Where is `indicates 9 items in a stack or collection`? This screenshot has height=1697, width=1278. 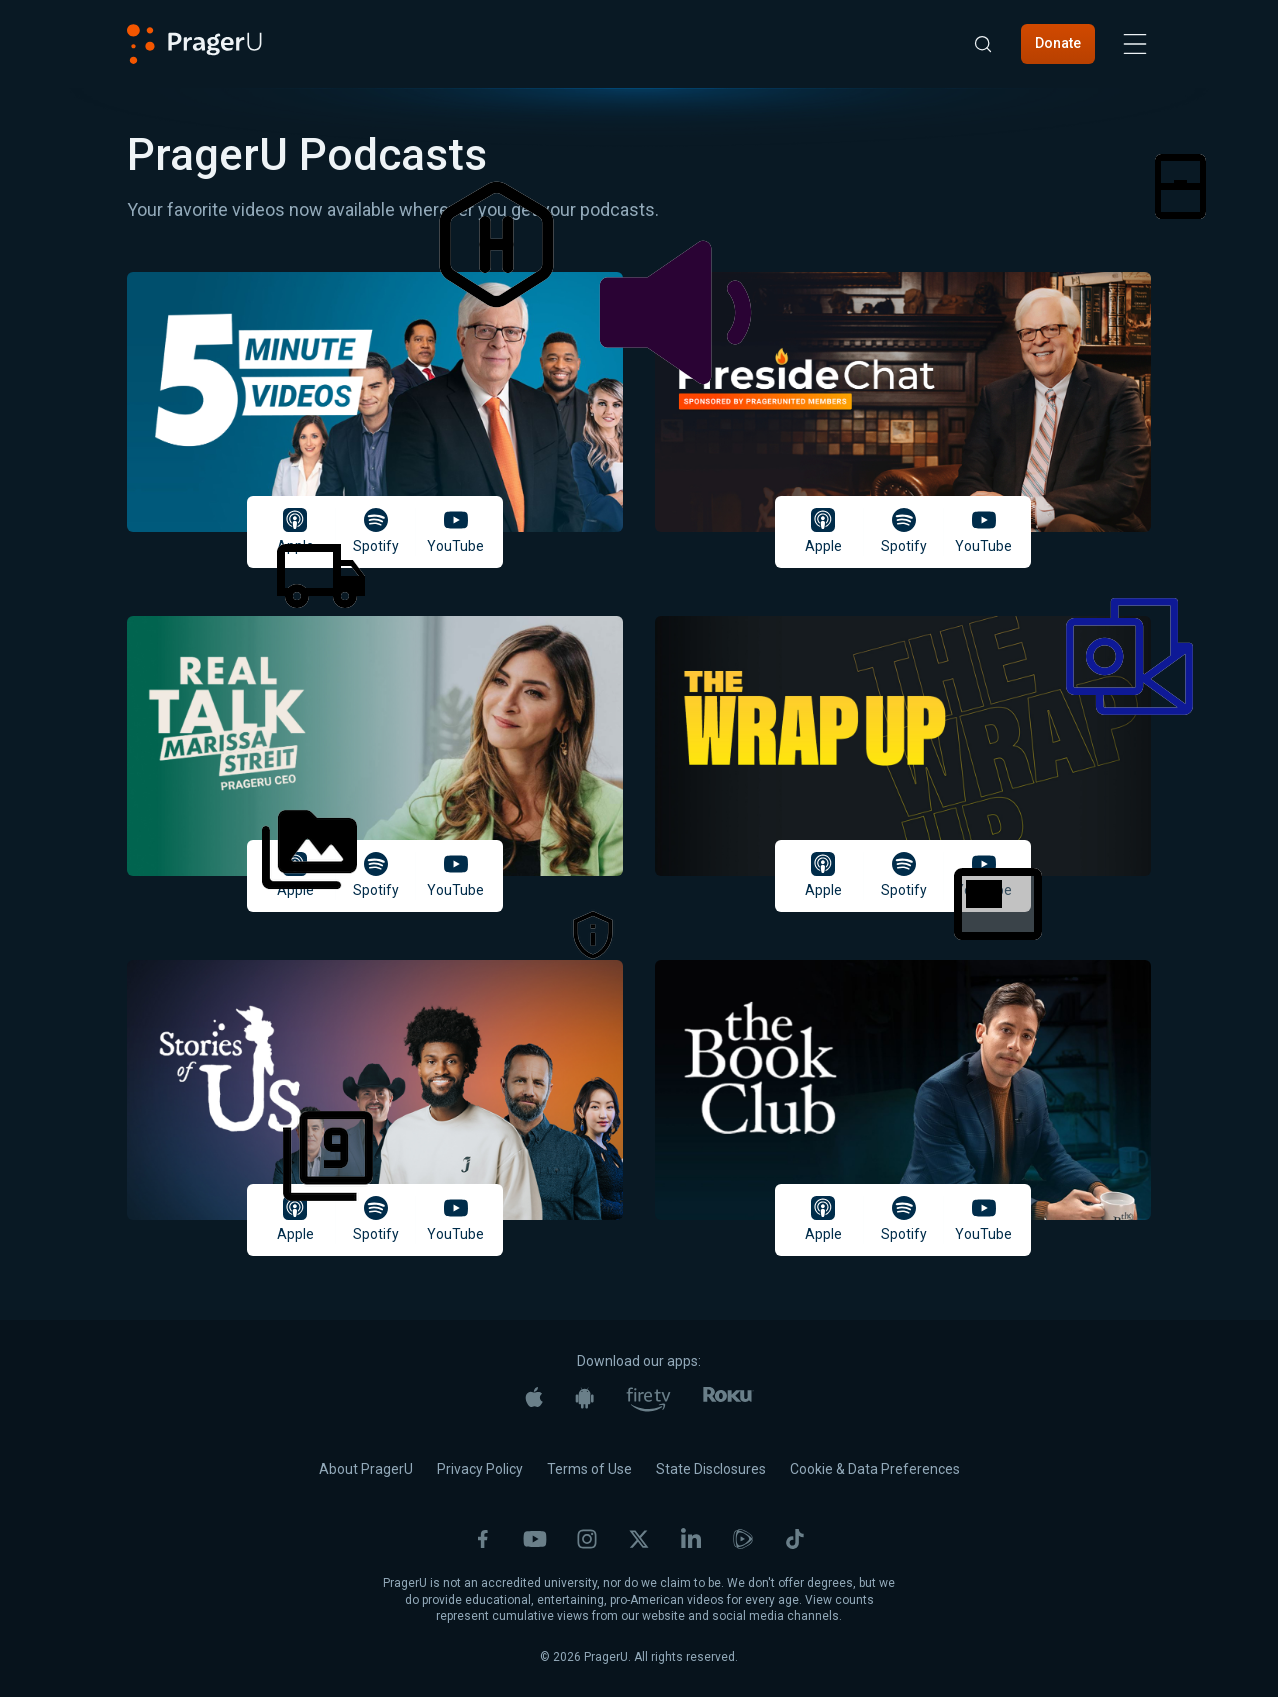 indicates 9 items in a stack or collection is located at coordinates (328, 1156).